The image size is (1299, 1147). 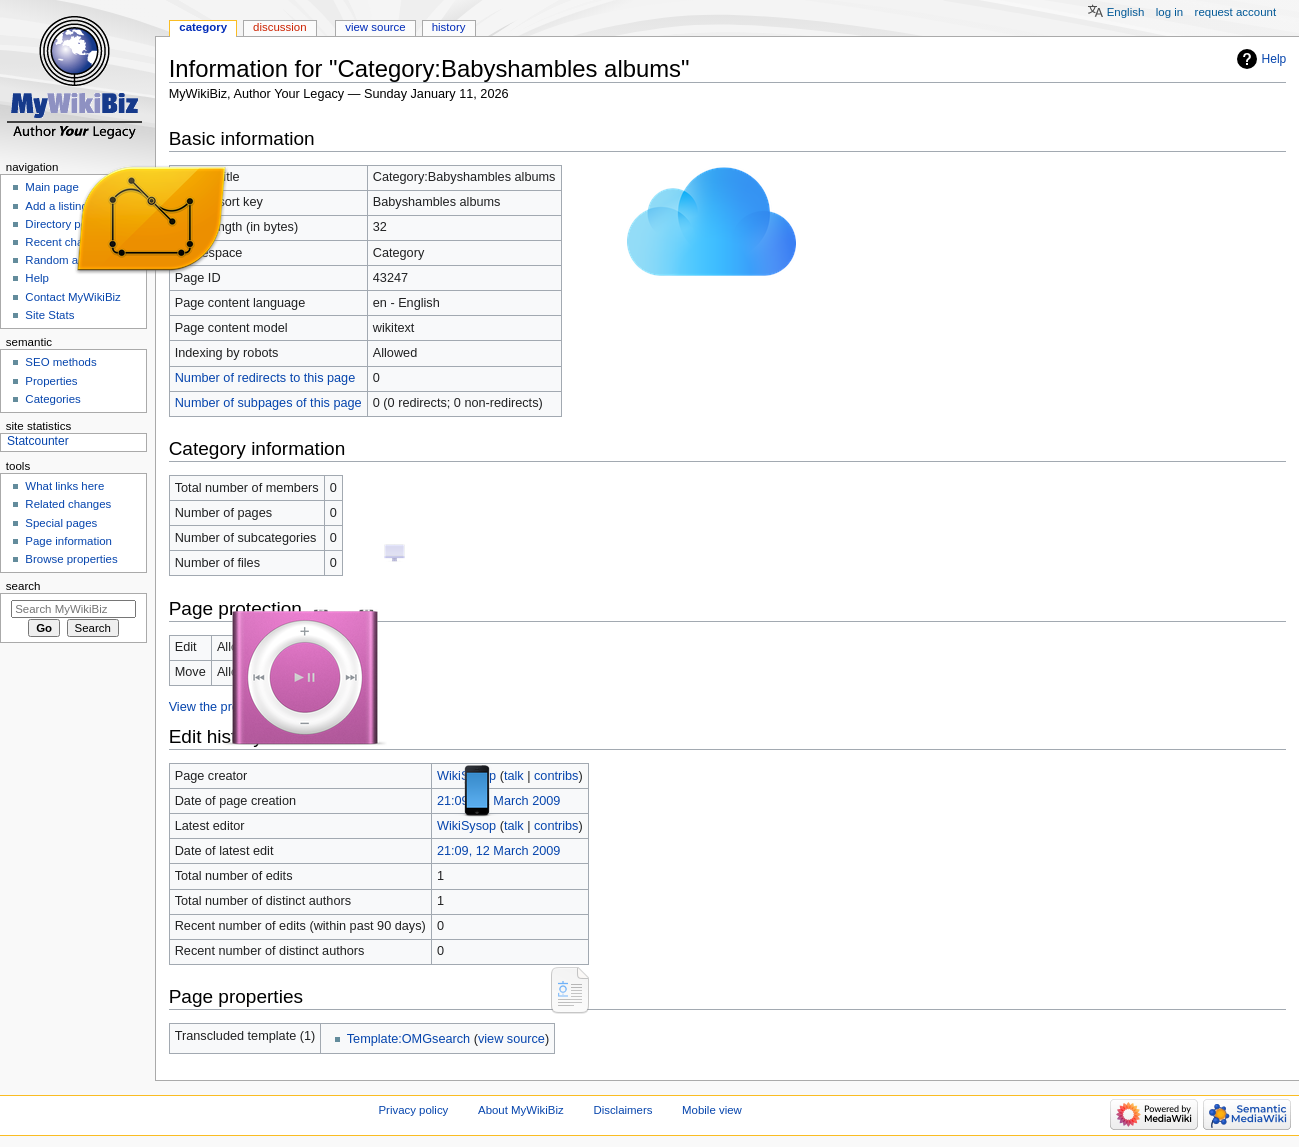 I want to click on represents a connected iMac device, so click(x=394, y=552).